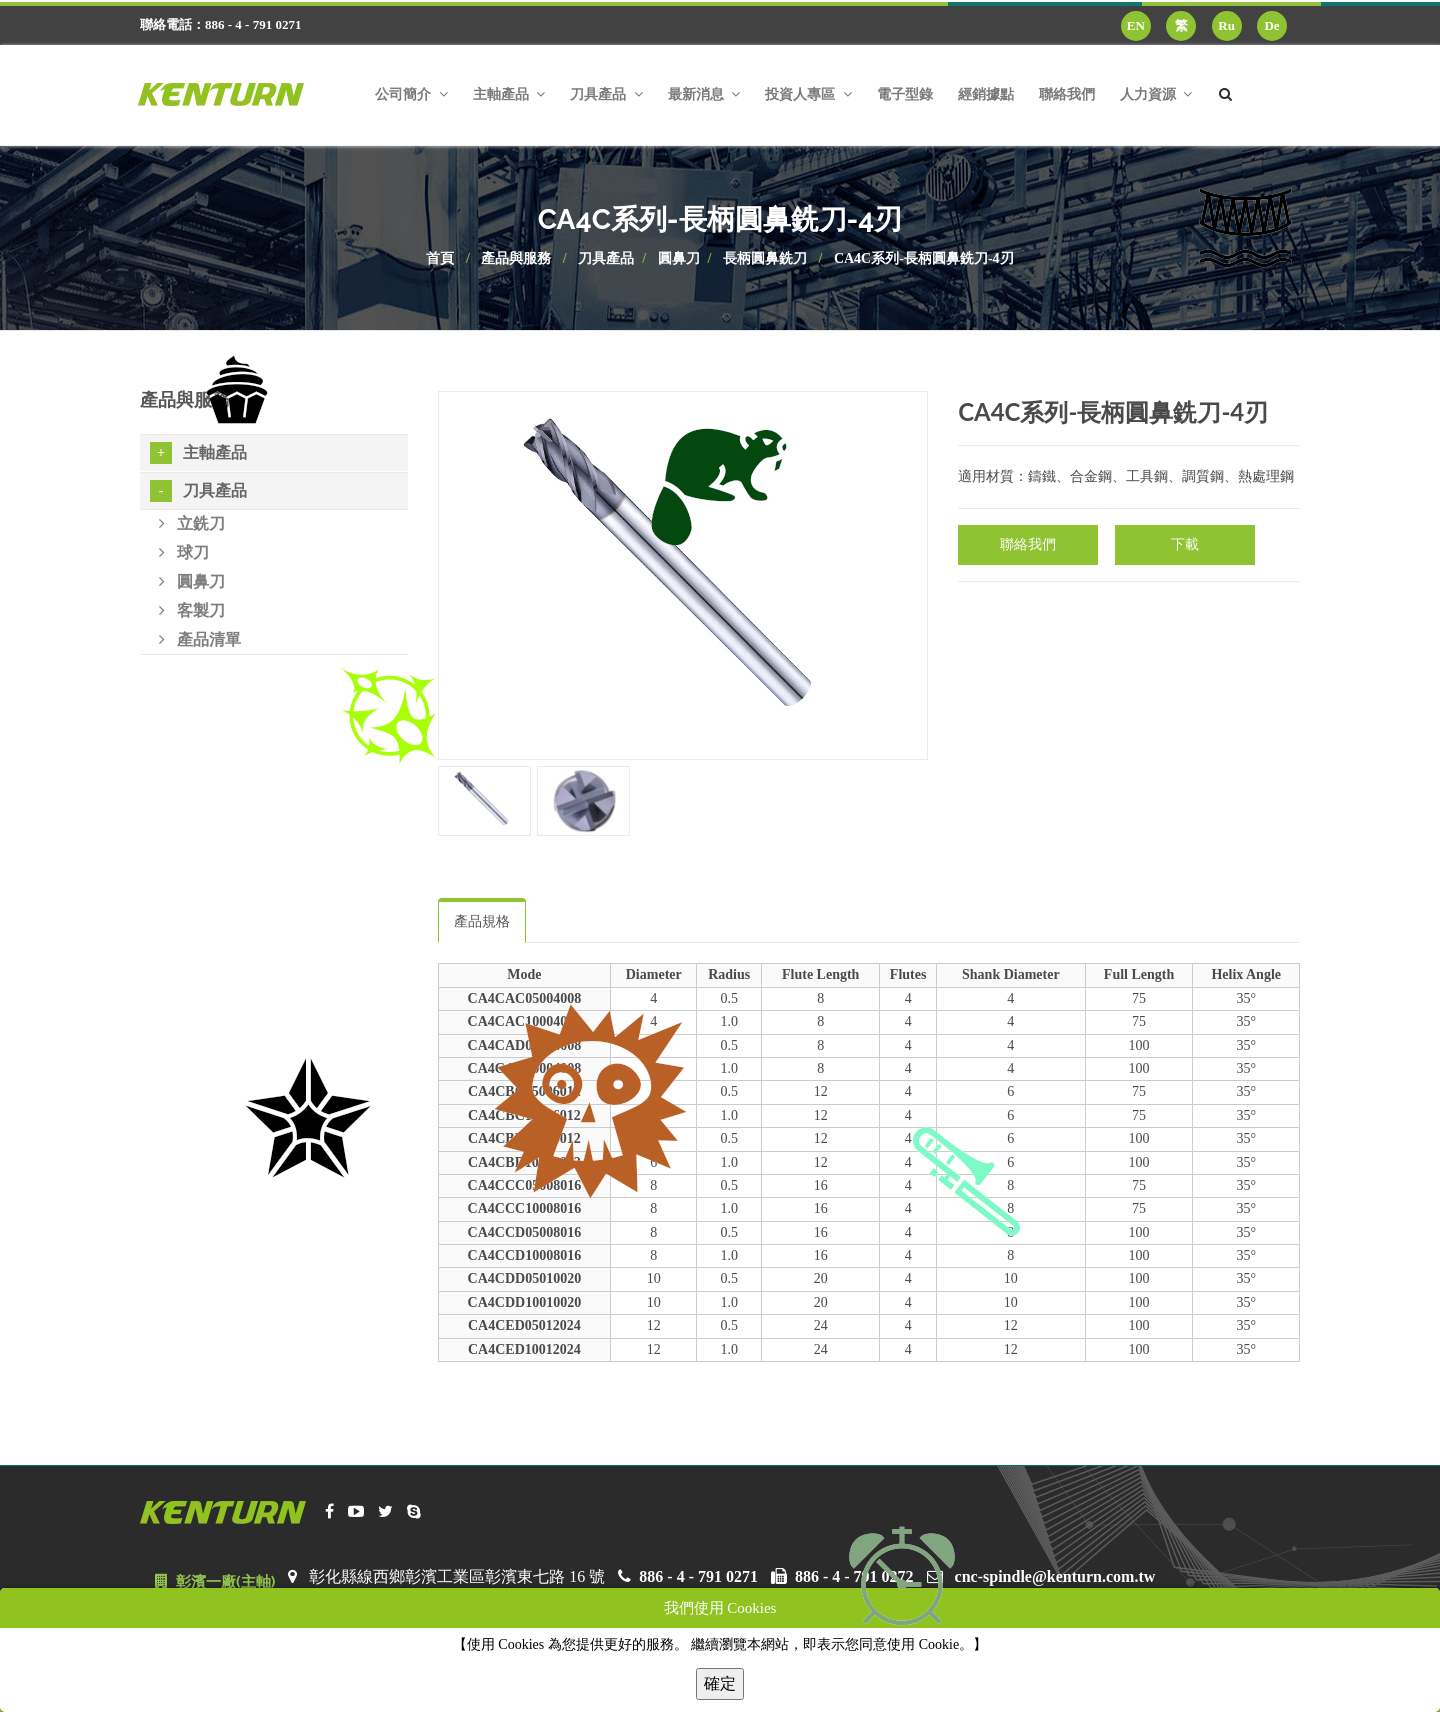 The width and height of the screenshot is (1440, 1712). I want to click on beaver mascot or wildlife game element, so click(719, 487).